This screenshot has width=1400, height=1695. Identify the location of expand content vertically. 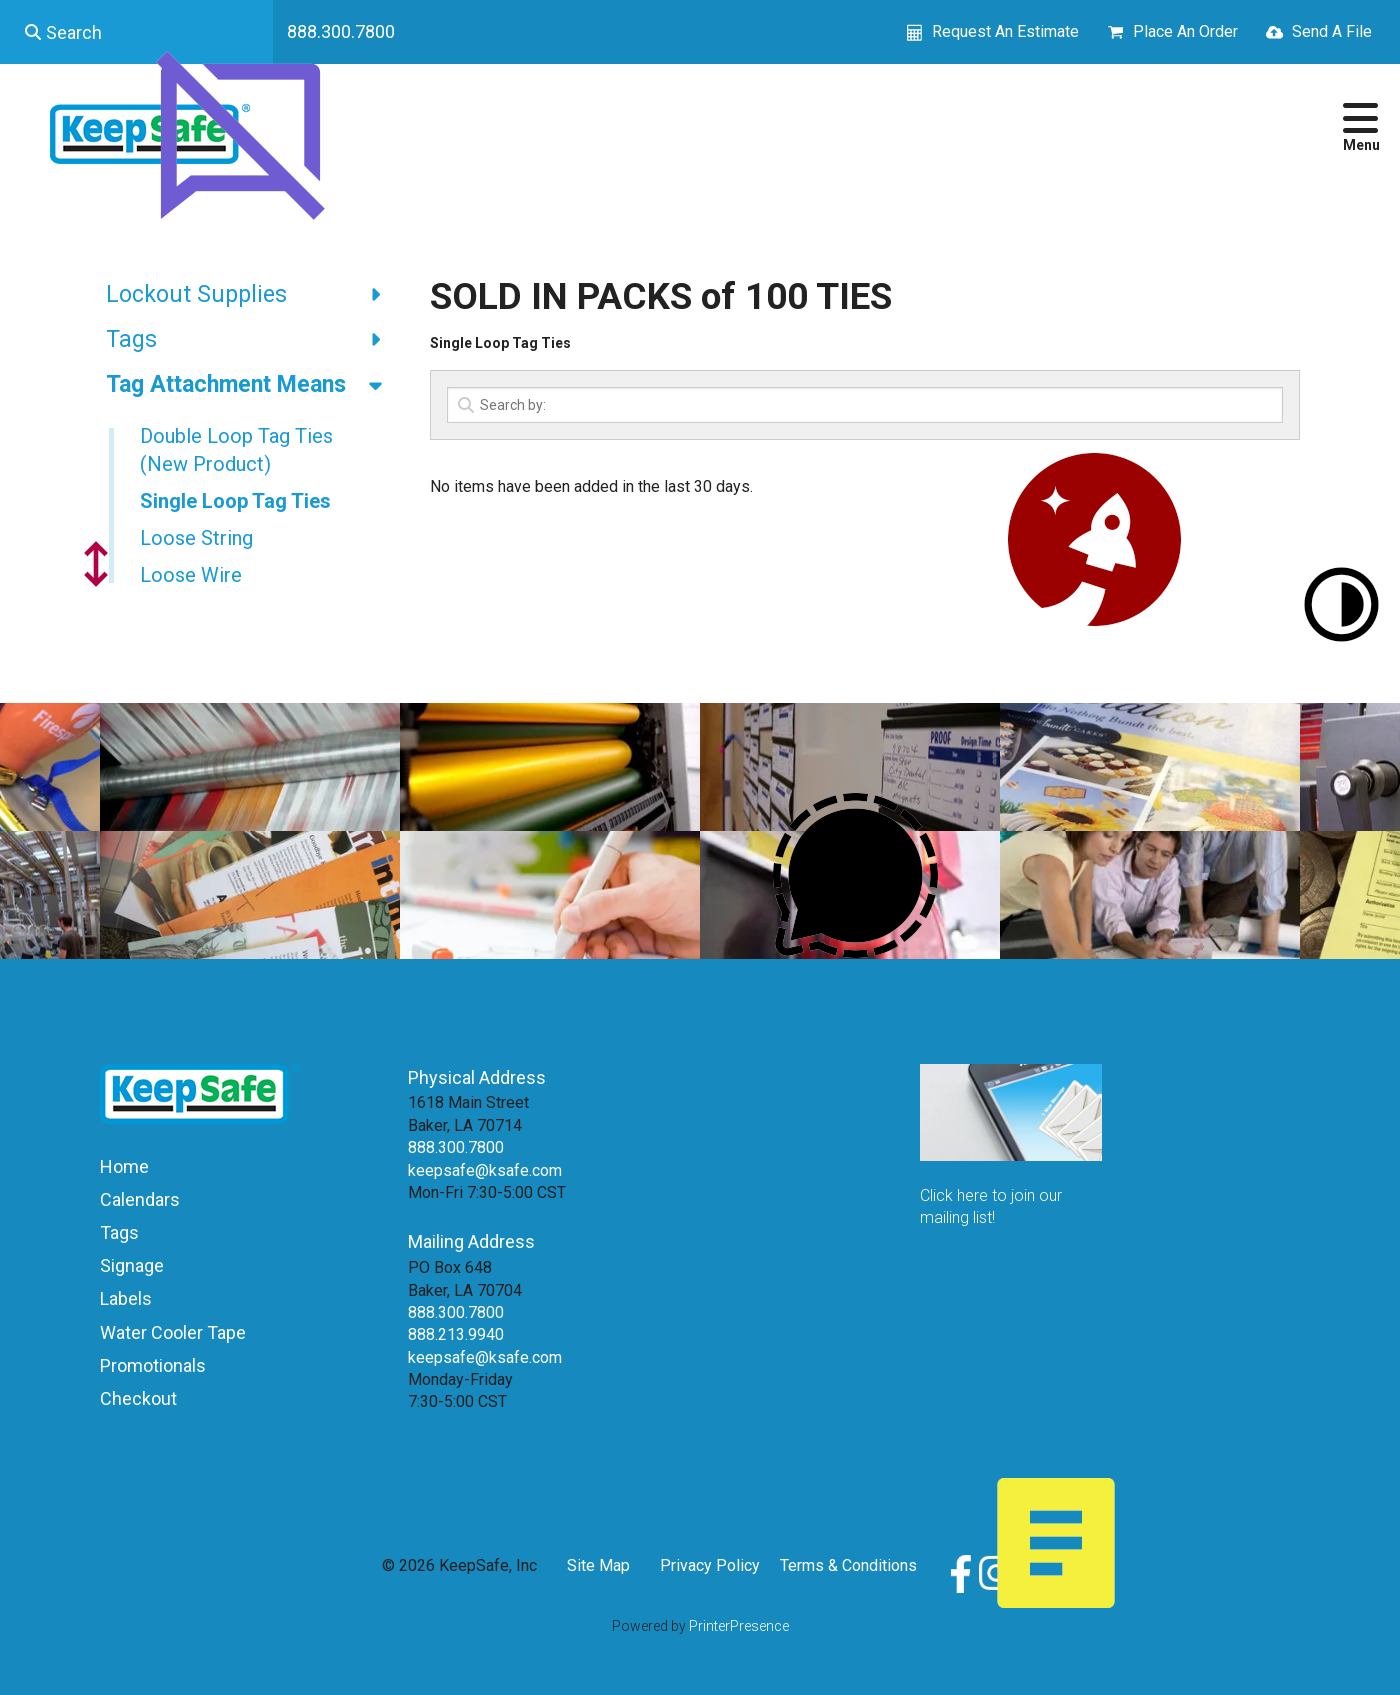
(96, 564).